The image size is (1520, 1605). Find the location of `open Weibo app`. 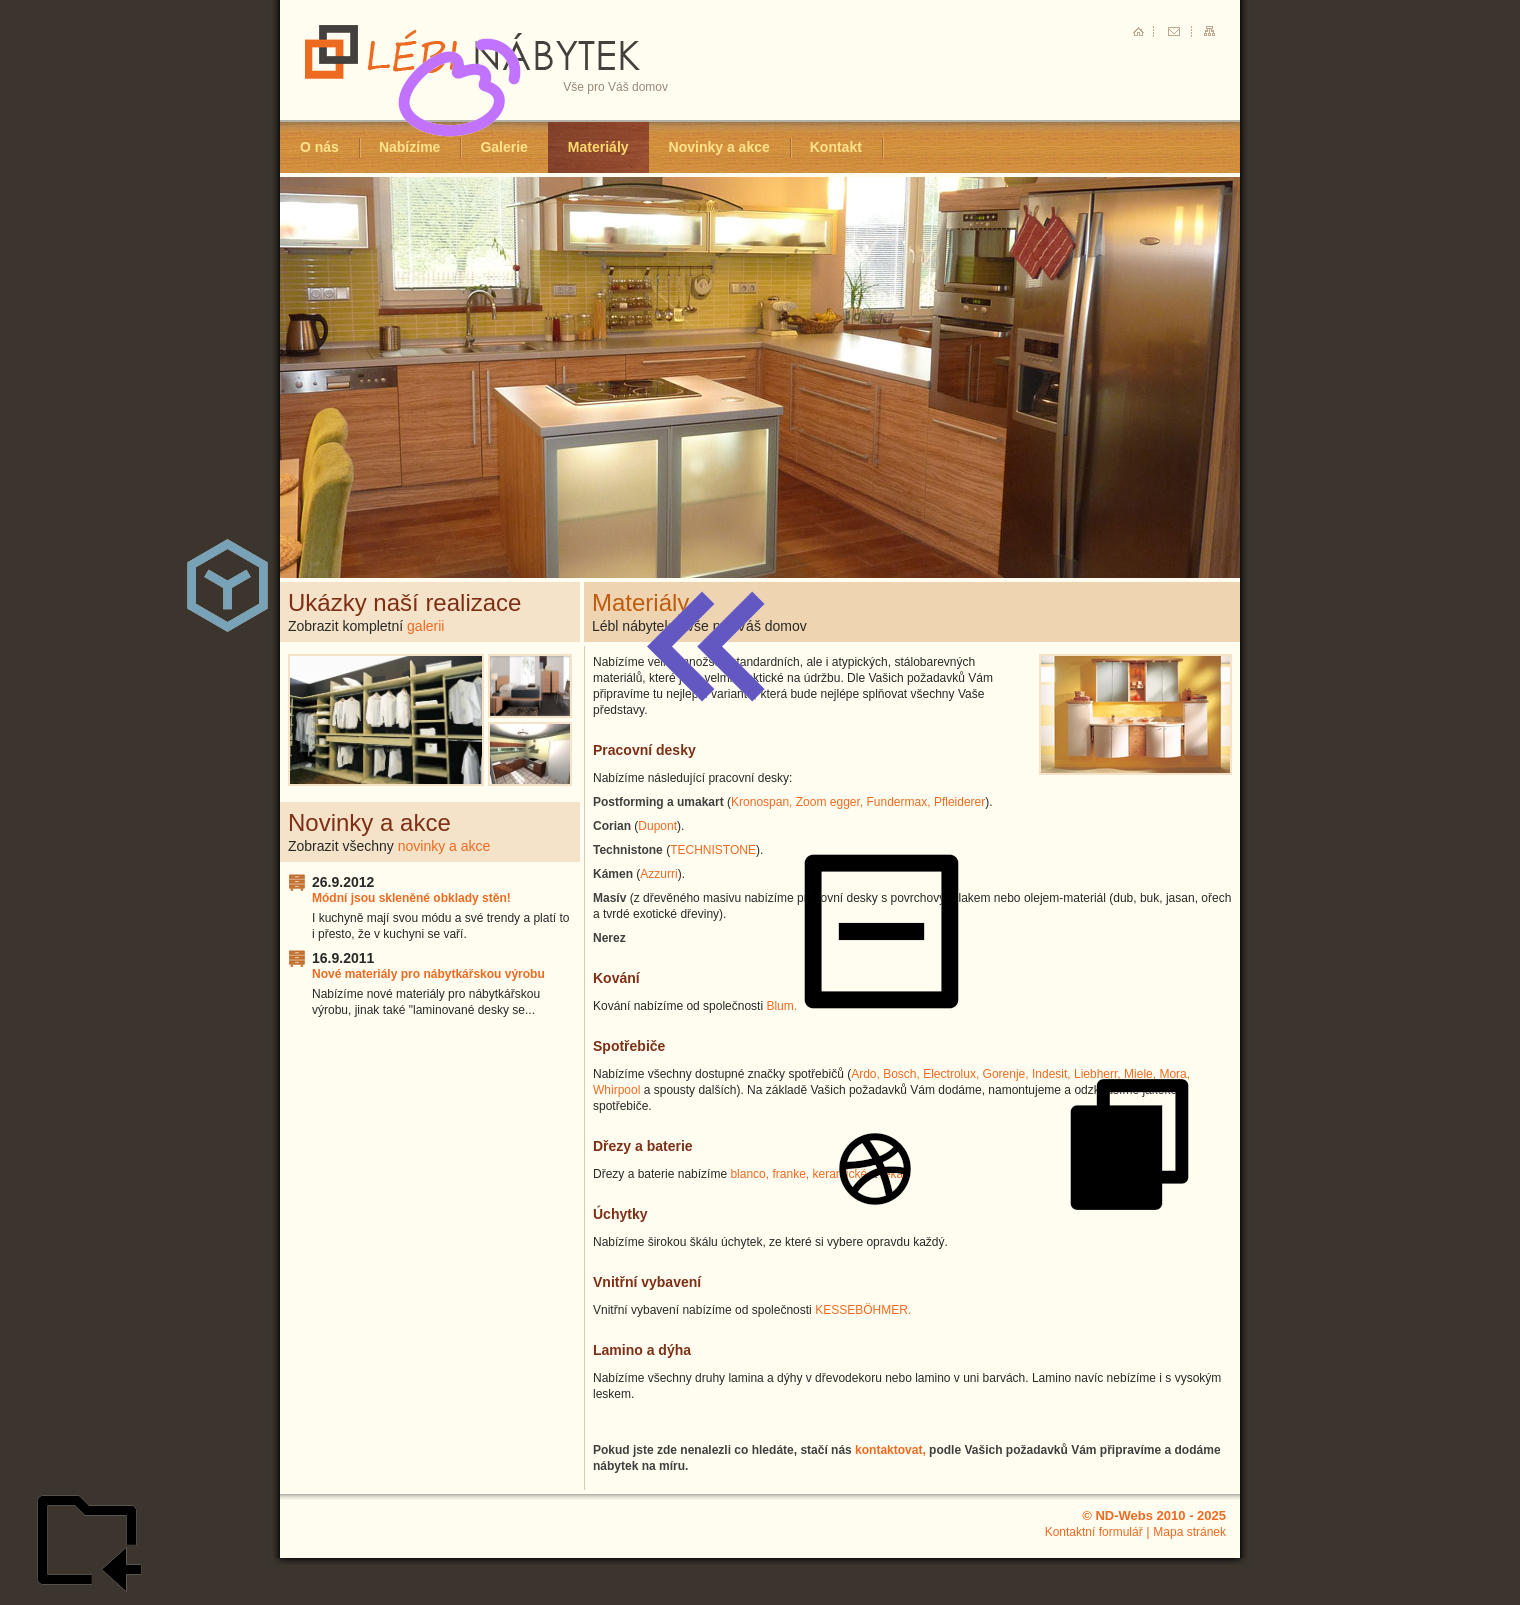

open Weibo app is located at coordinates (459, 88).